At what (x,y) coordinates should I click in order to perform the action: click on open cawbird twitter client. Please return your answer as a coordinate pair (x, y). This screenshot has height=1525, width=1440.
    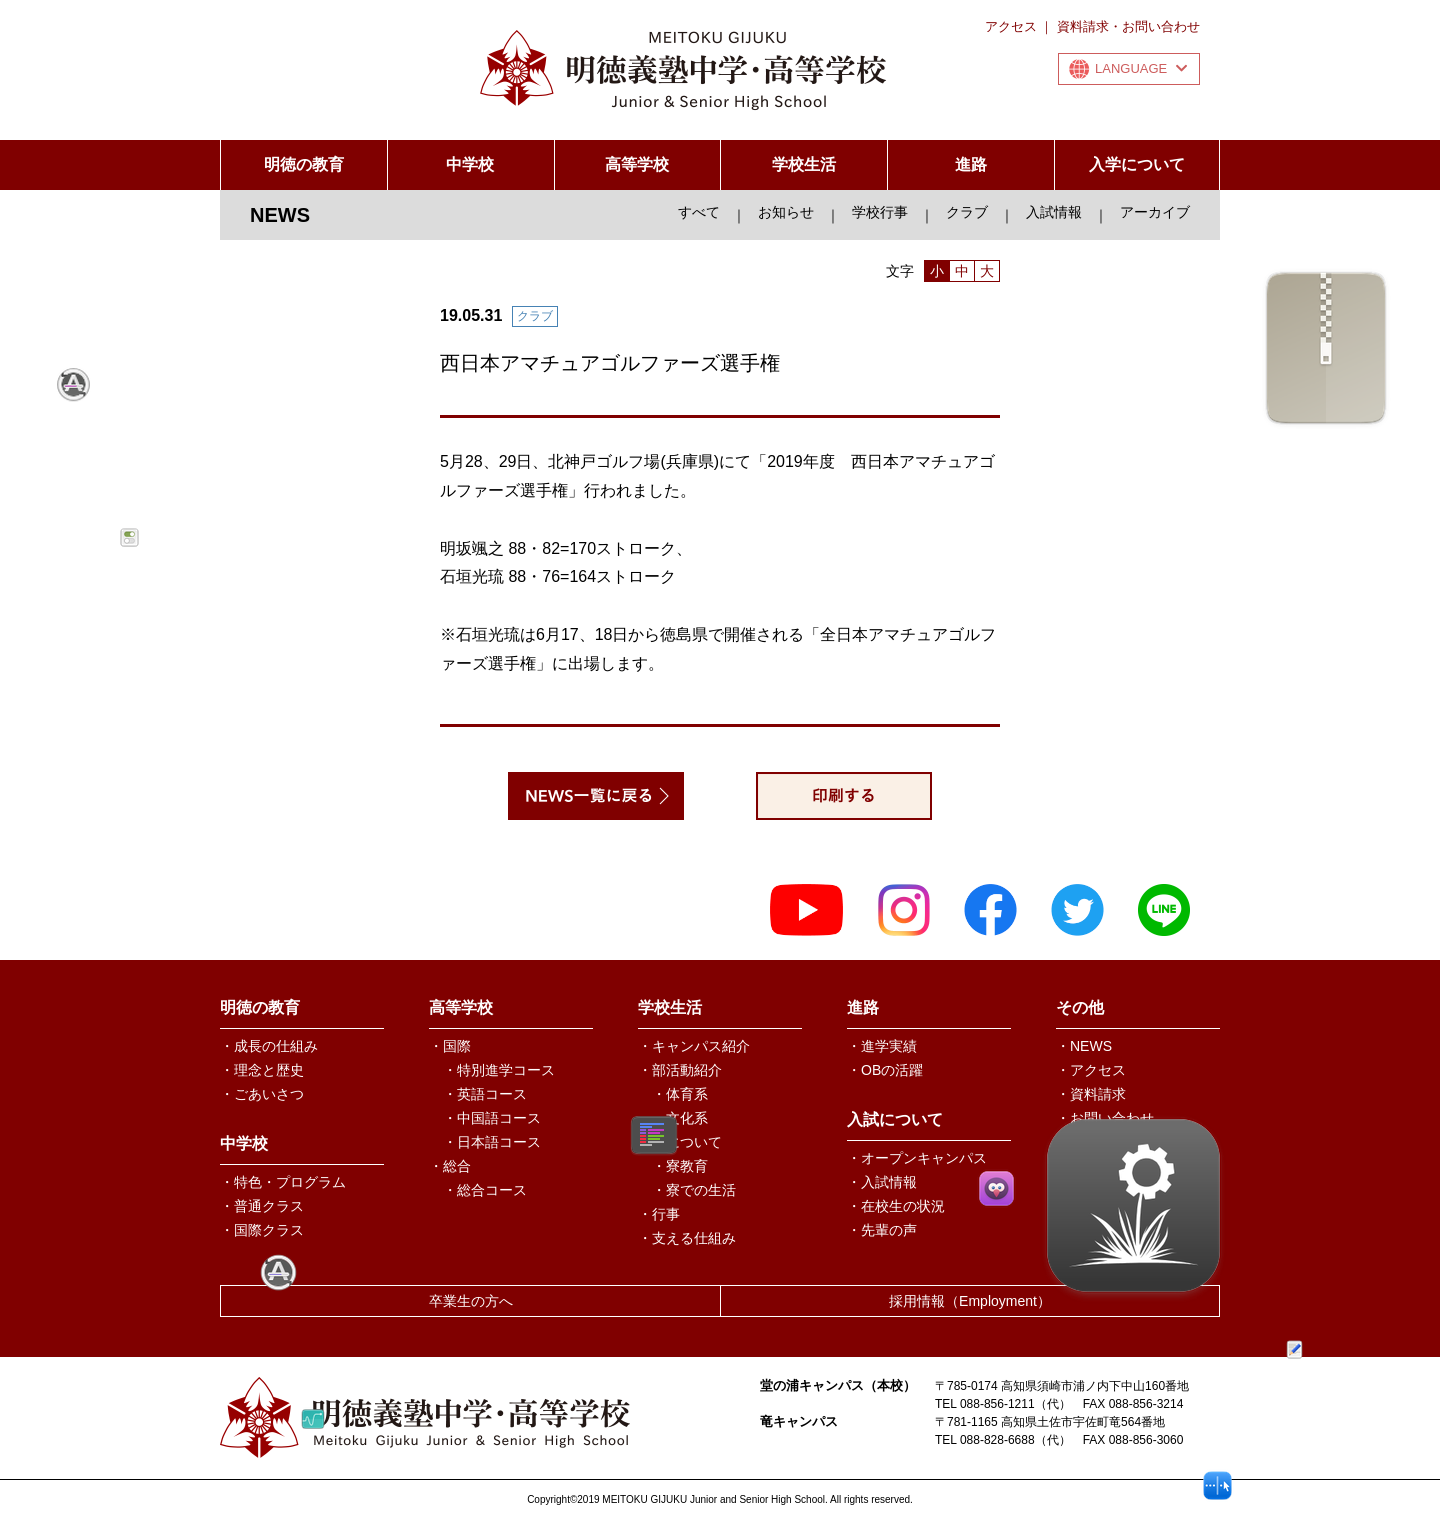
    Looking at the image, I should click on (996, 1188).